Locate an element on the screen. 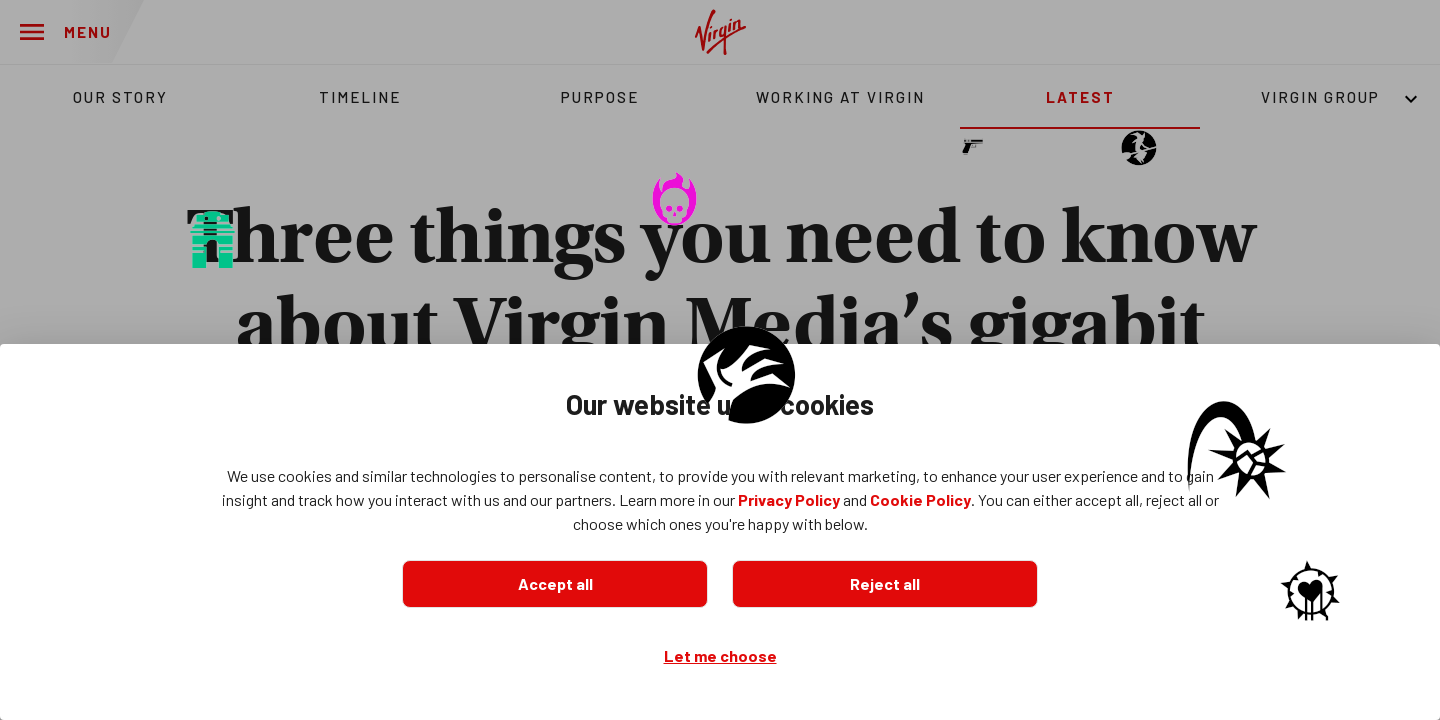 Image resolution: width=1440 pixels, height=720 pixels. werewolf or lycanthropy status effect indicator is located at coordinates (746, 374).